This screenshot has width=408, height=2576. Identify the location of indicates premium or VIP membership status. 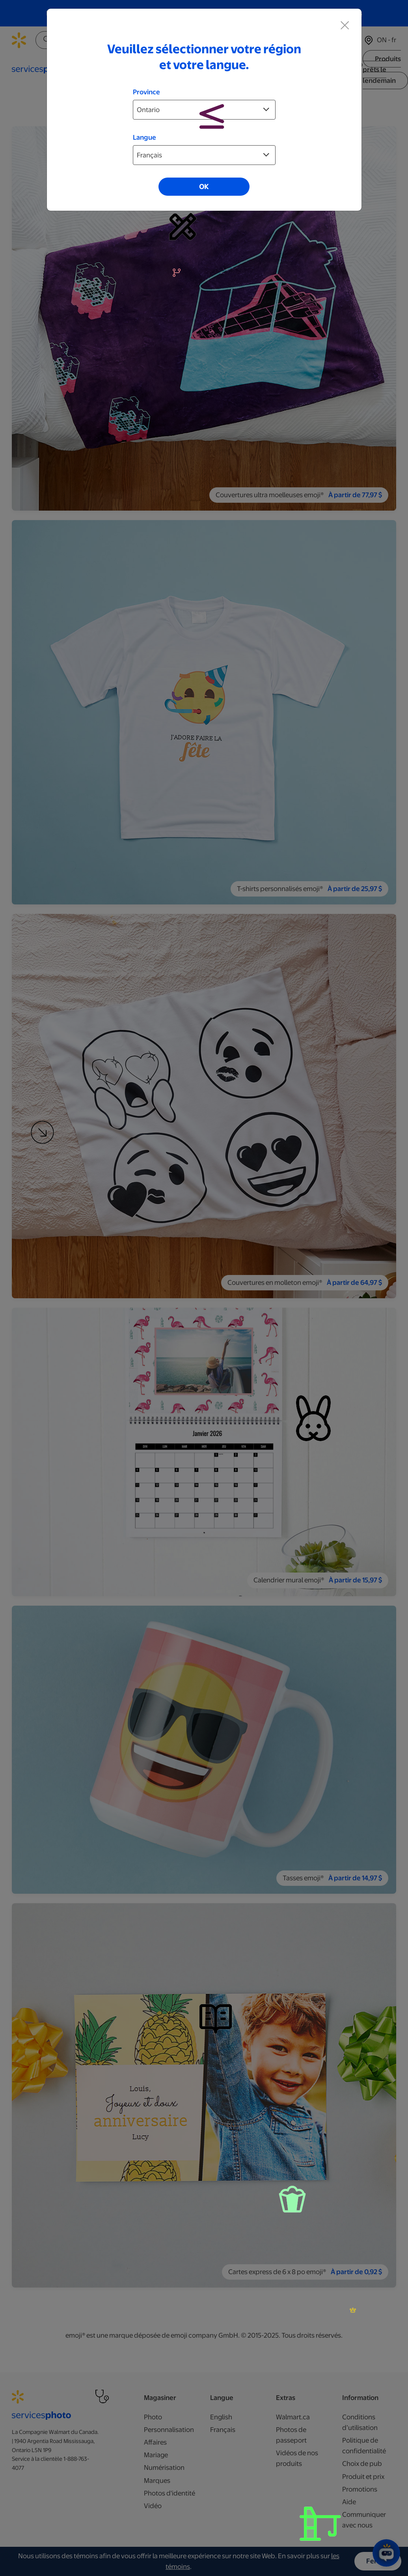
(353, 2310).